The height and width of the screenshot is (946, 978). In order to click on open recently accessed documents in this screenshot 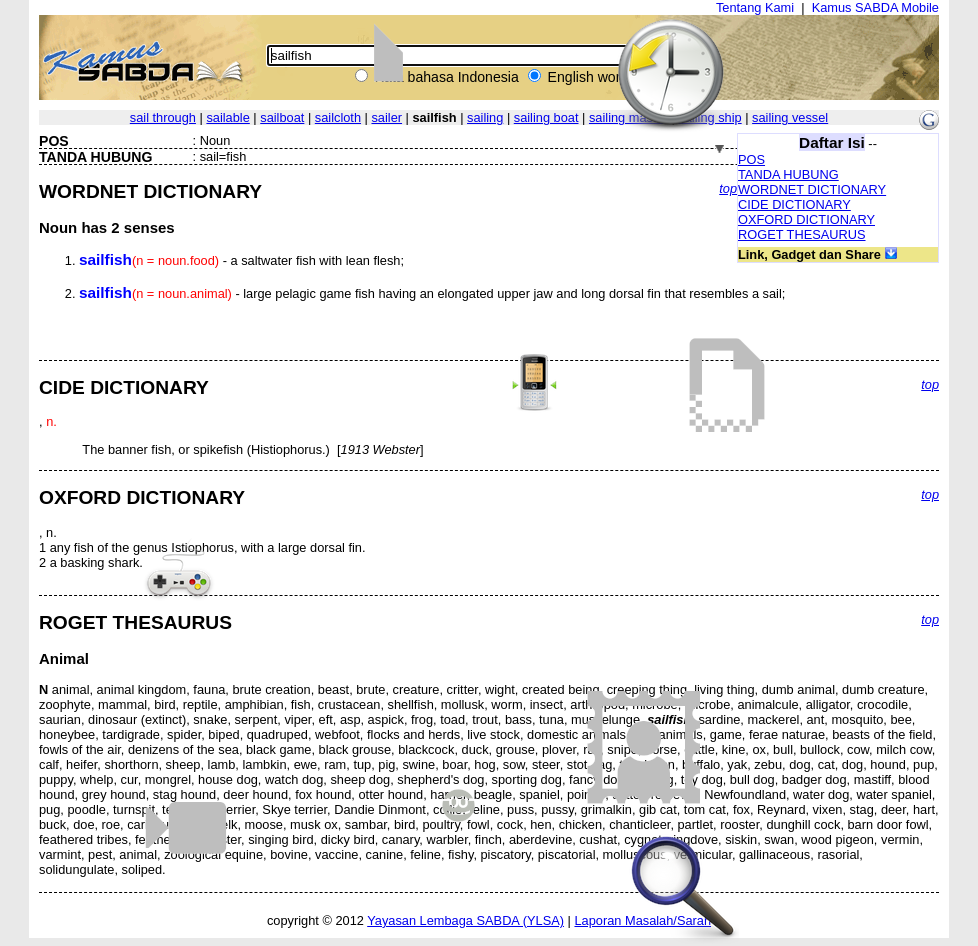, I will do `click(673, 72)`.